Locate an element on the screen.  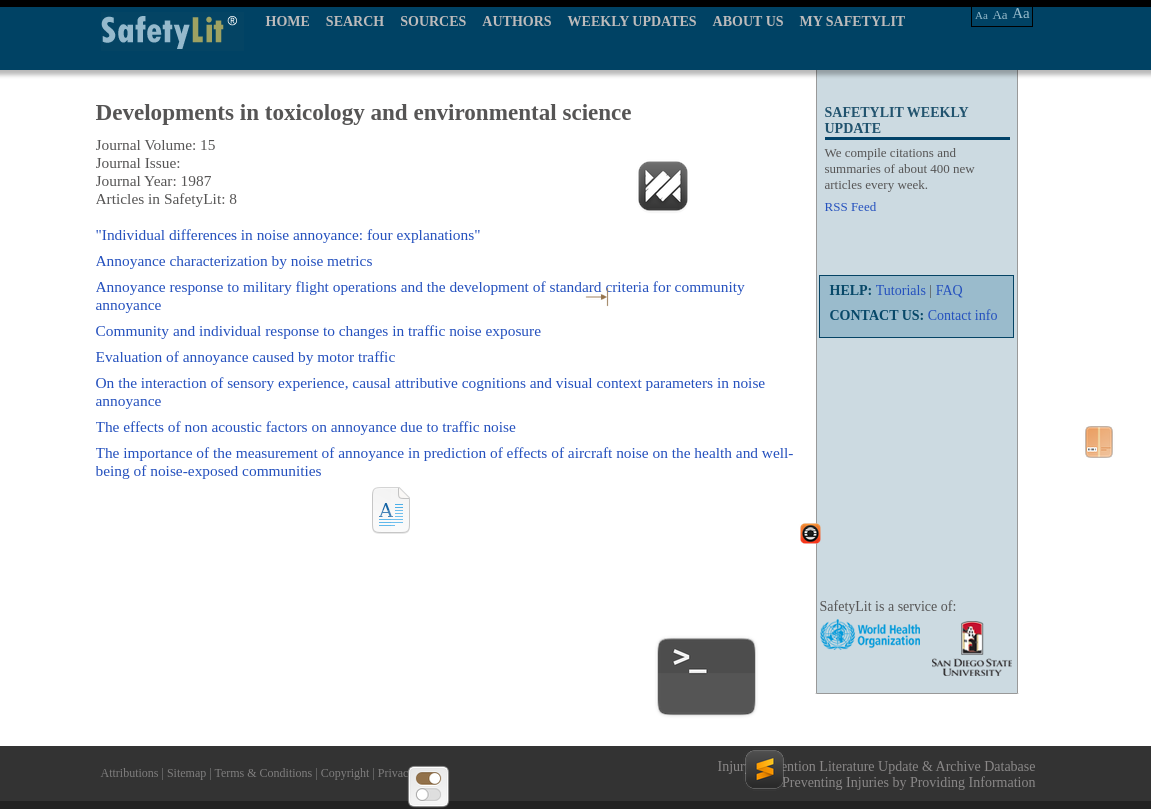
open the terminal application is located at coordinates (706, 676).